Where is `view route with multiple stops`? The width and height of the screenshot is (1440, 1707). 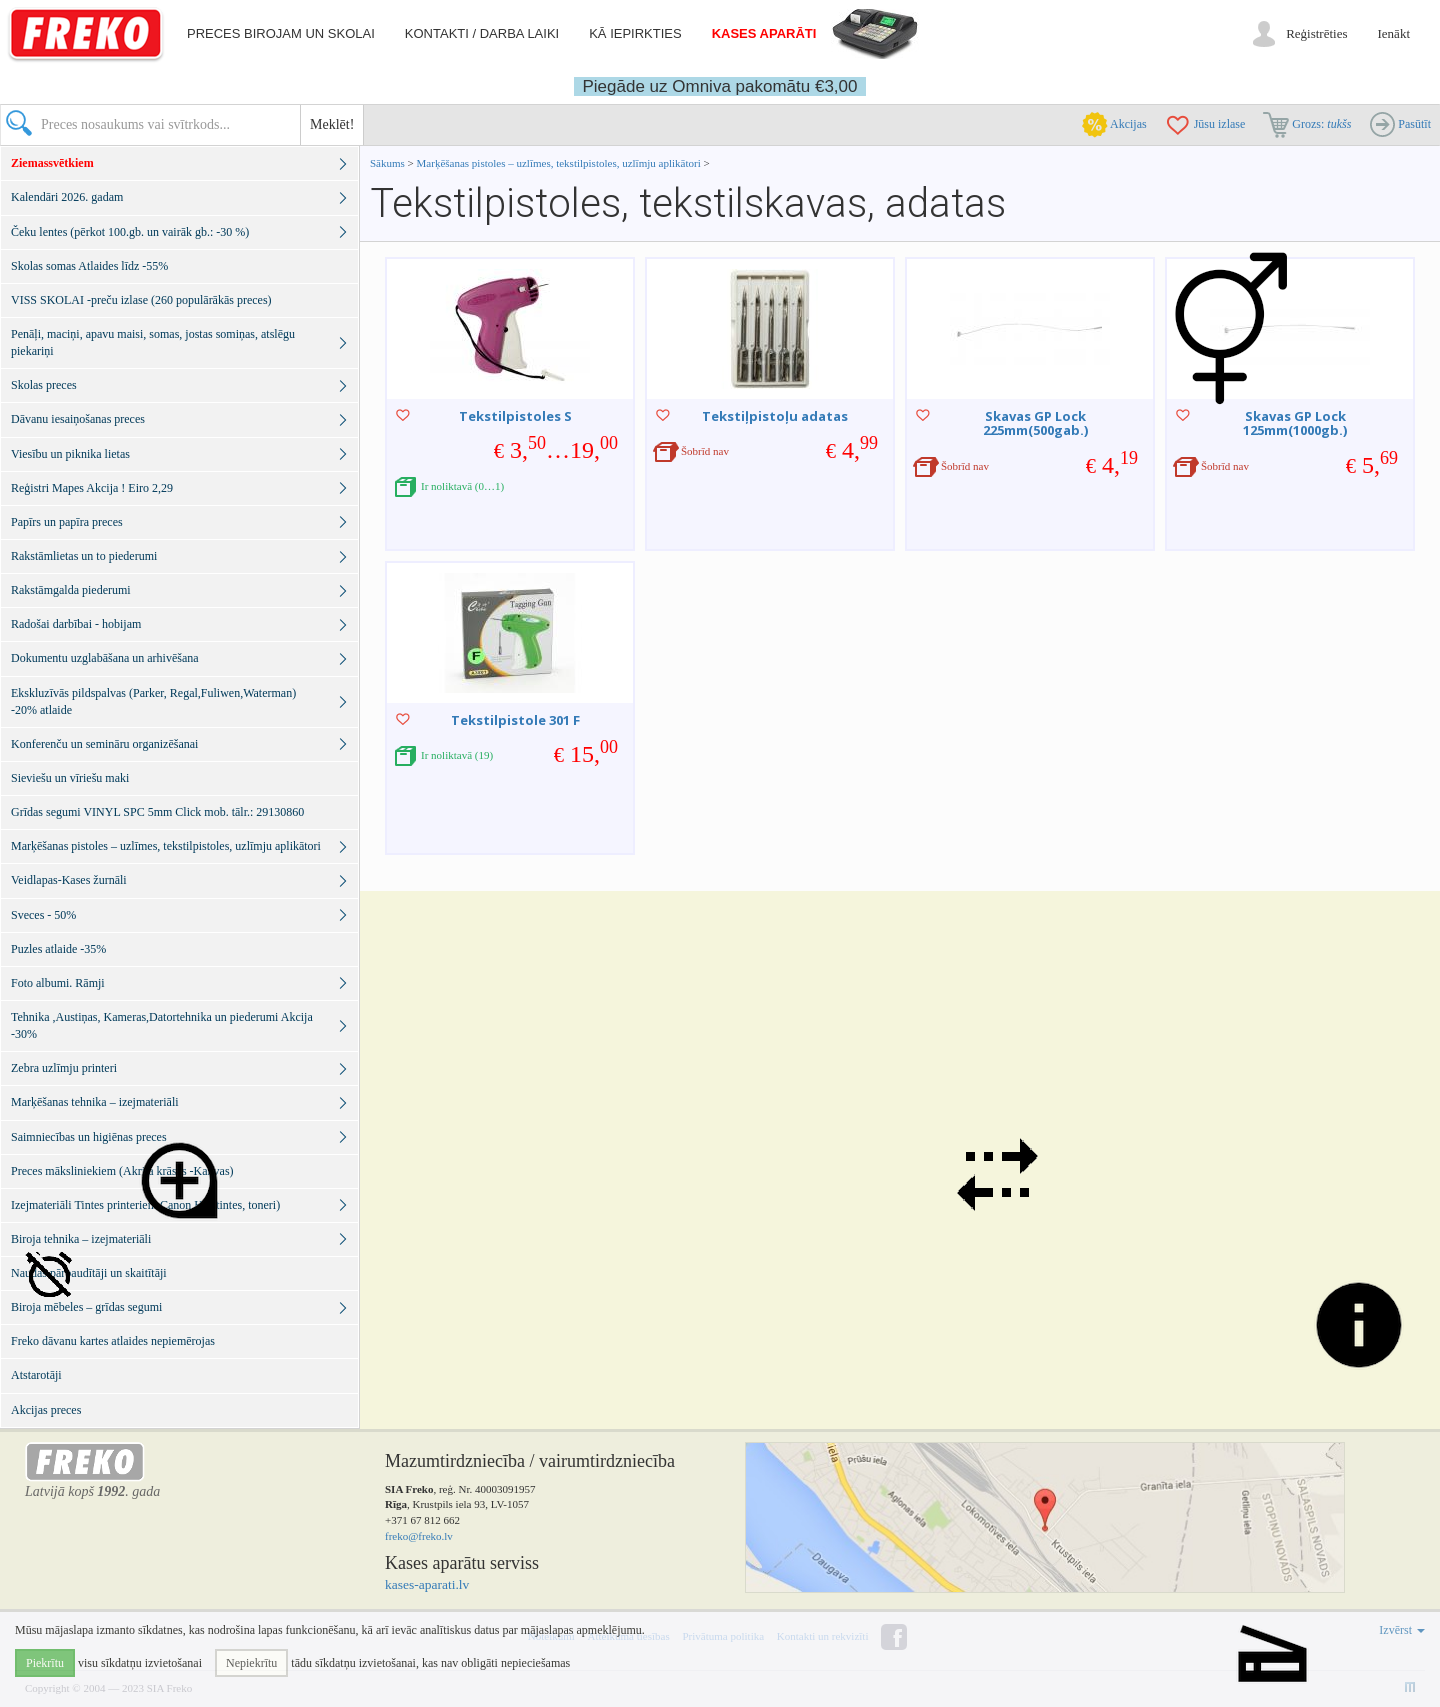
view route with multiple stops is located at coordinates (997, 1174).